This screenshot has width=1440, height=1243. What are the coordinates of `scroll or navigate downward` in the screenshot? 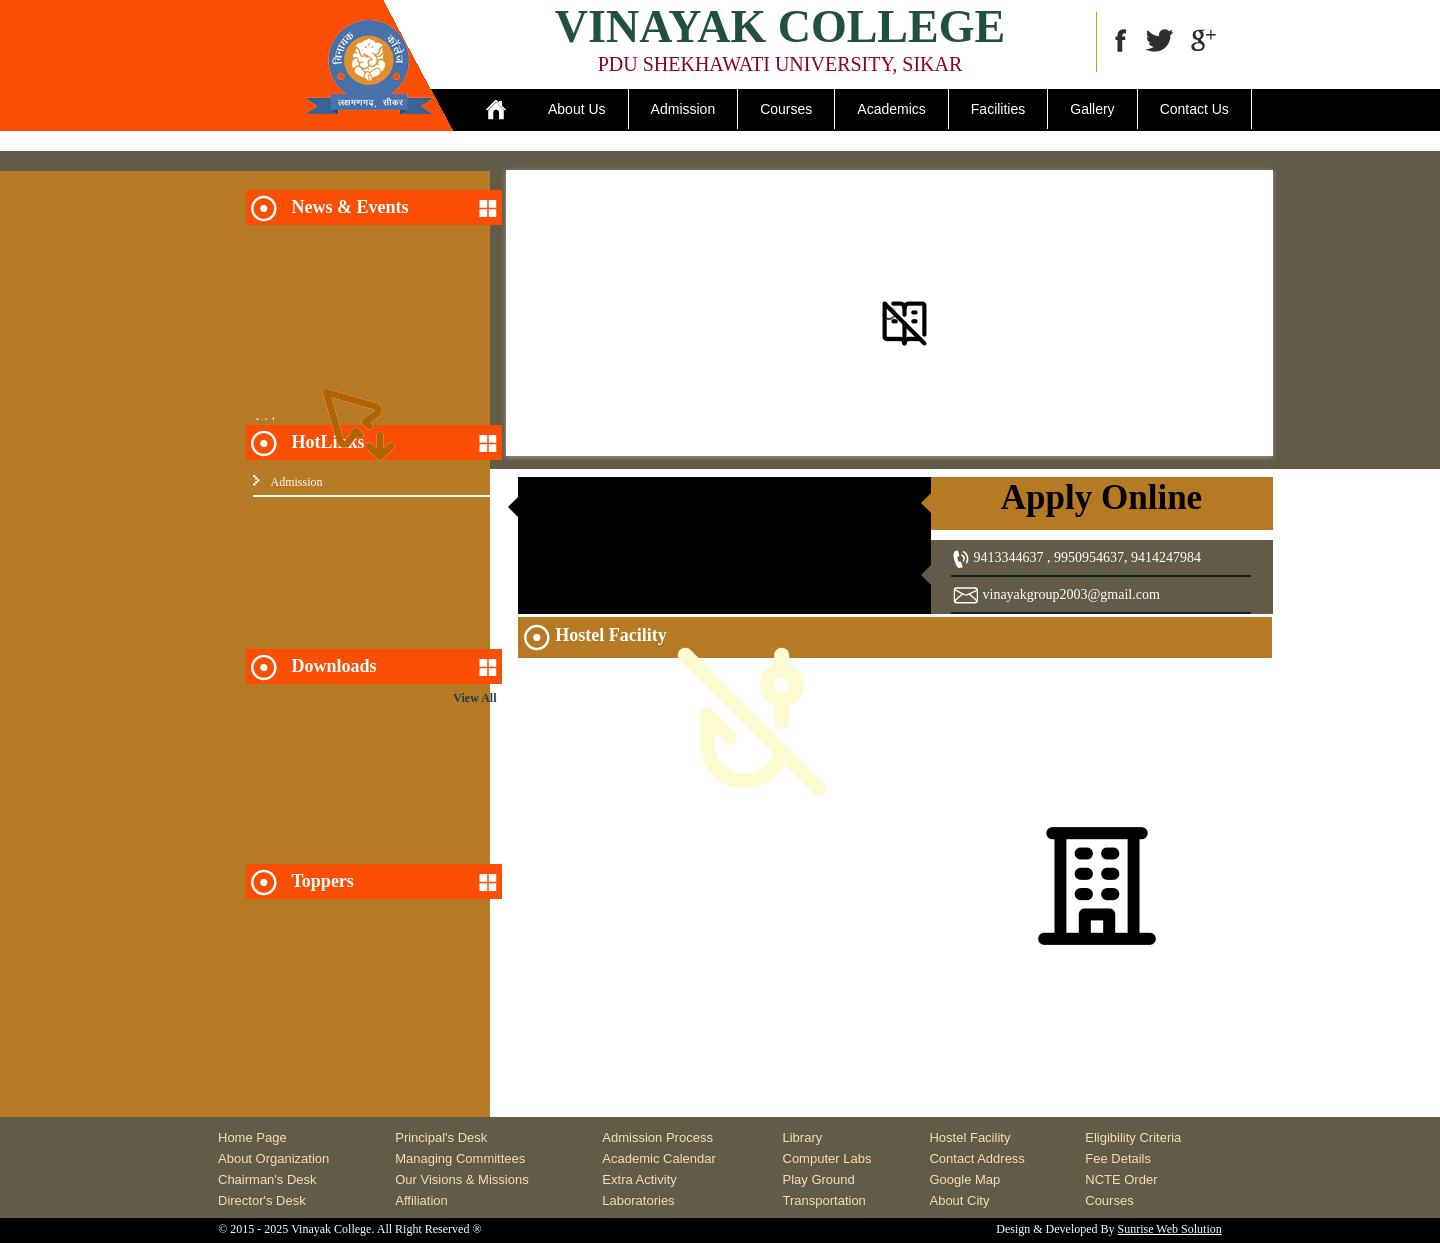 It's located at (355, 421).